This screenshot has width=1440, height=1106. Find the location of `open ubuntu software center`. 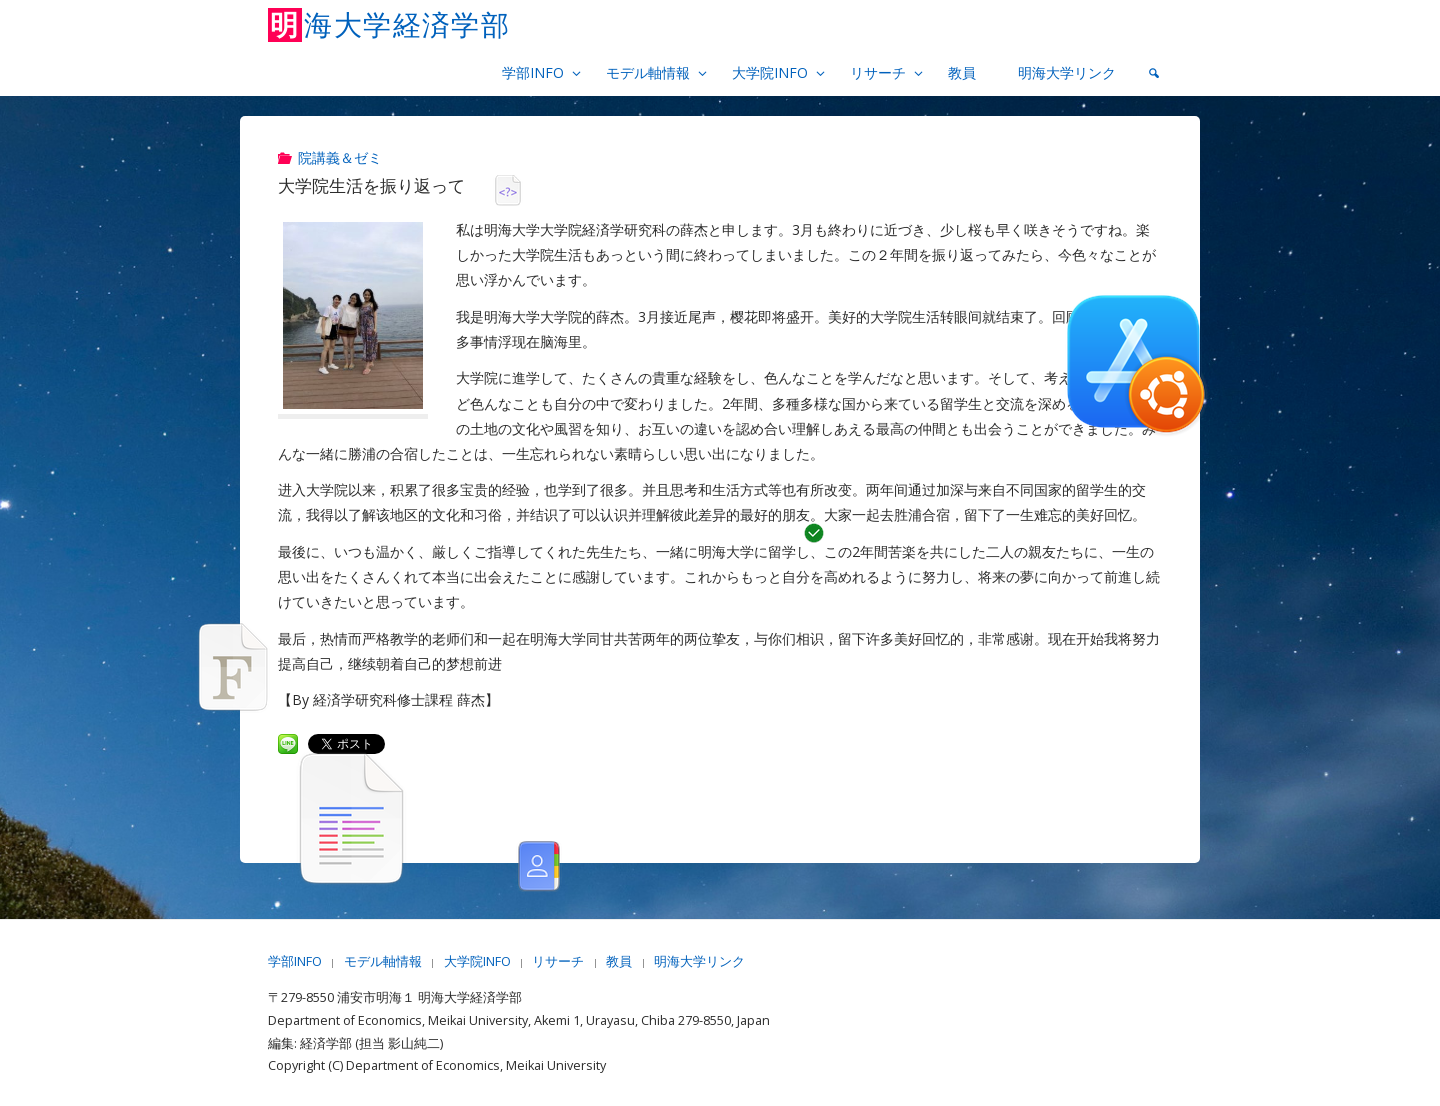

open ubuntu software center is located at coordinates (1133, 361).